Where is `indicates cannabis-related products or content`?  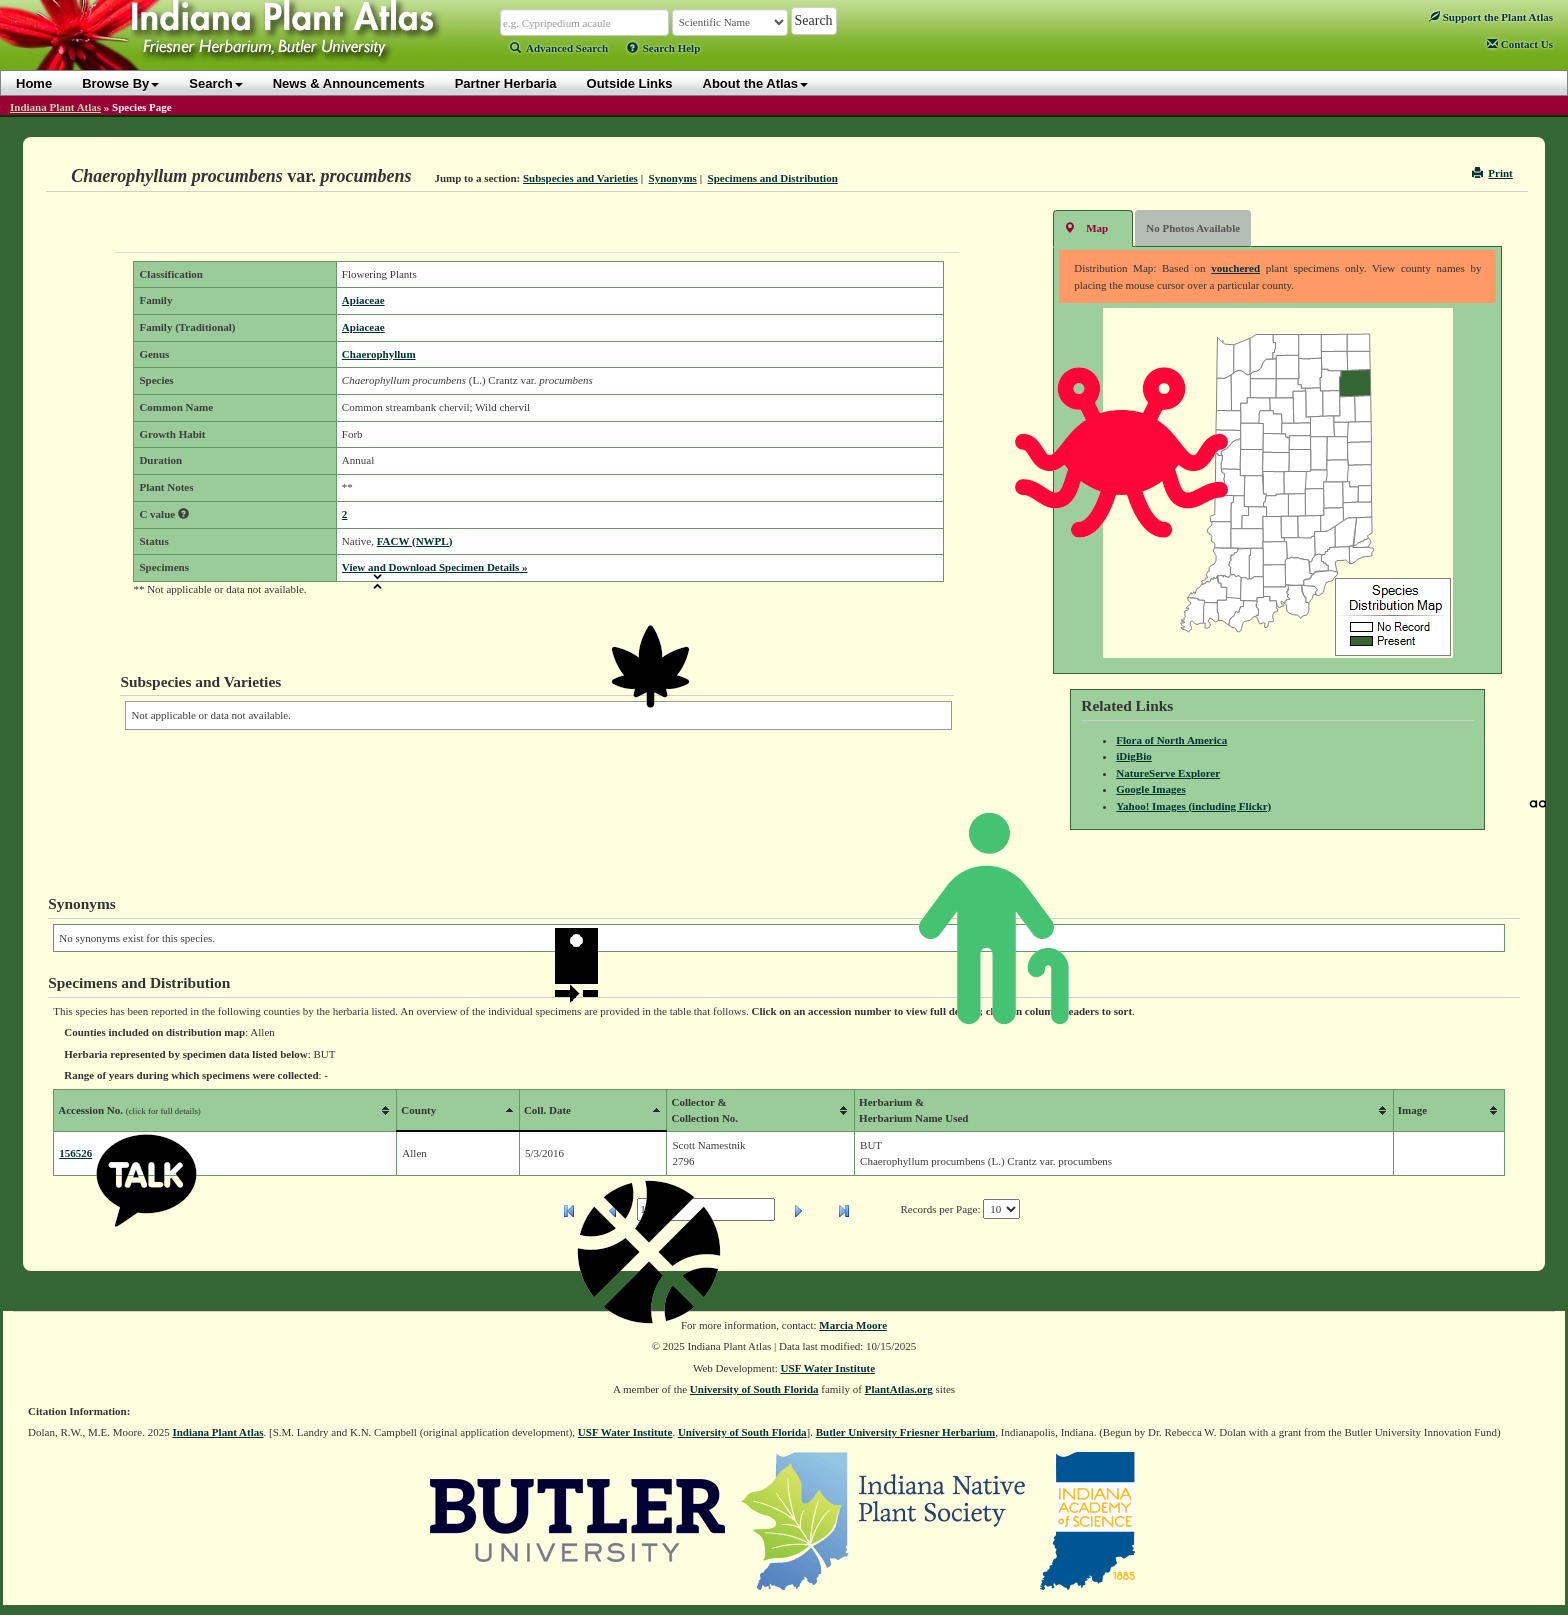 indicates cannabis-related products or content is located at coordinates (650, 666).